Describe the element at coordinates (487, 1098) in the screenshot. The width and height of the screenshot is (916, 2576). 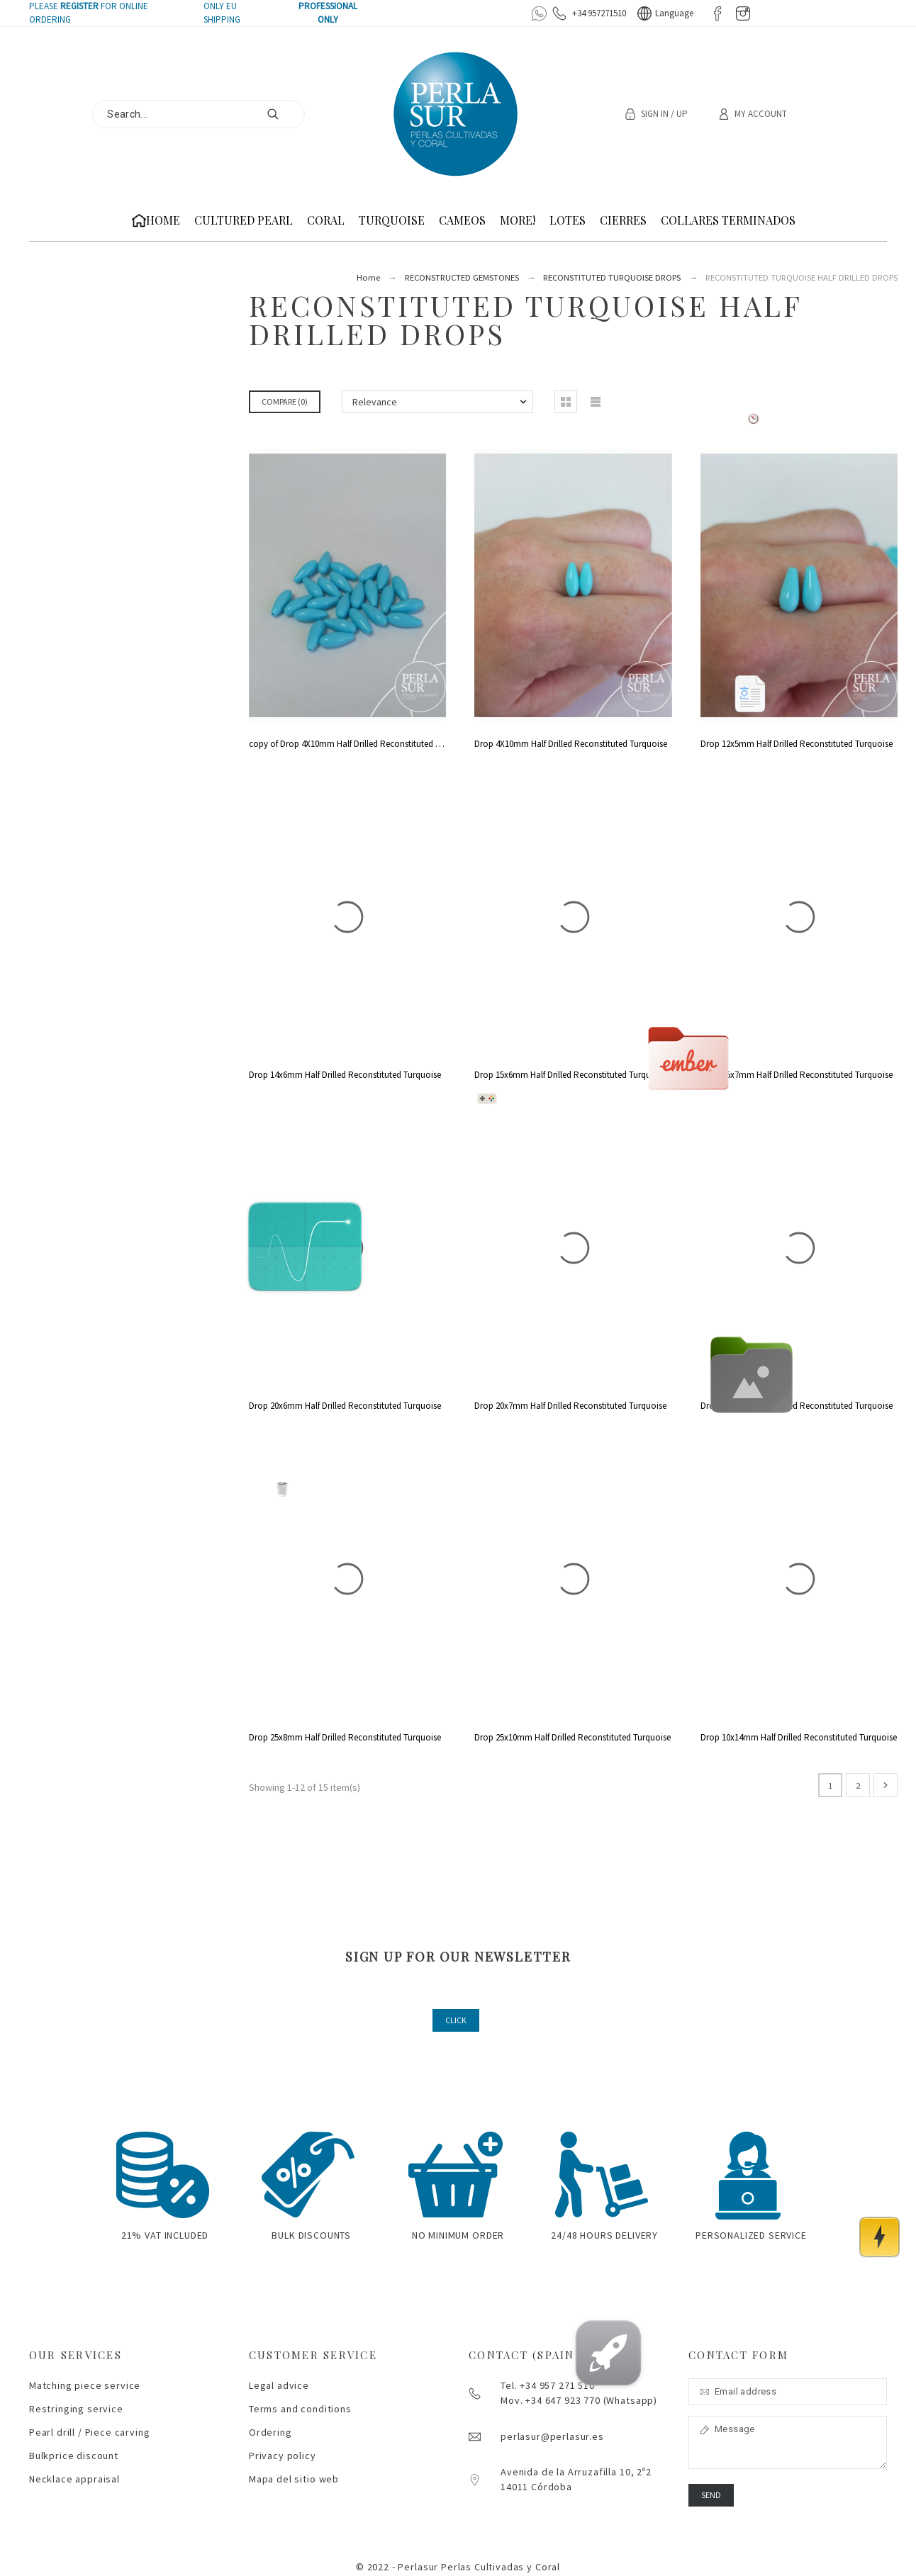
I see `indicates a connected game controller` at that location.